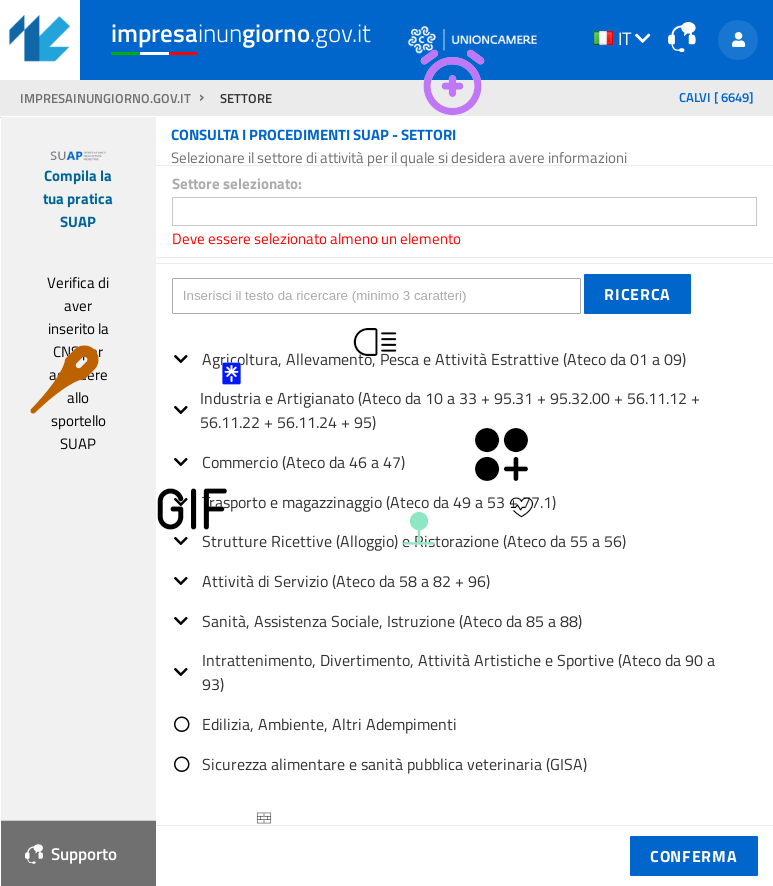  What do you see at coordinates (231, 373) in the screenshot?
I see `open linktree profile` at bounding box center [231, 373].